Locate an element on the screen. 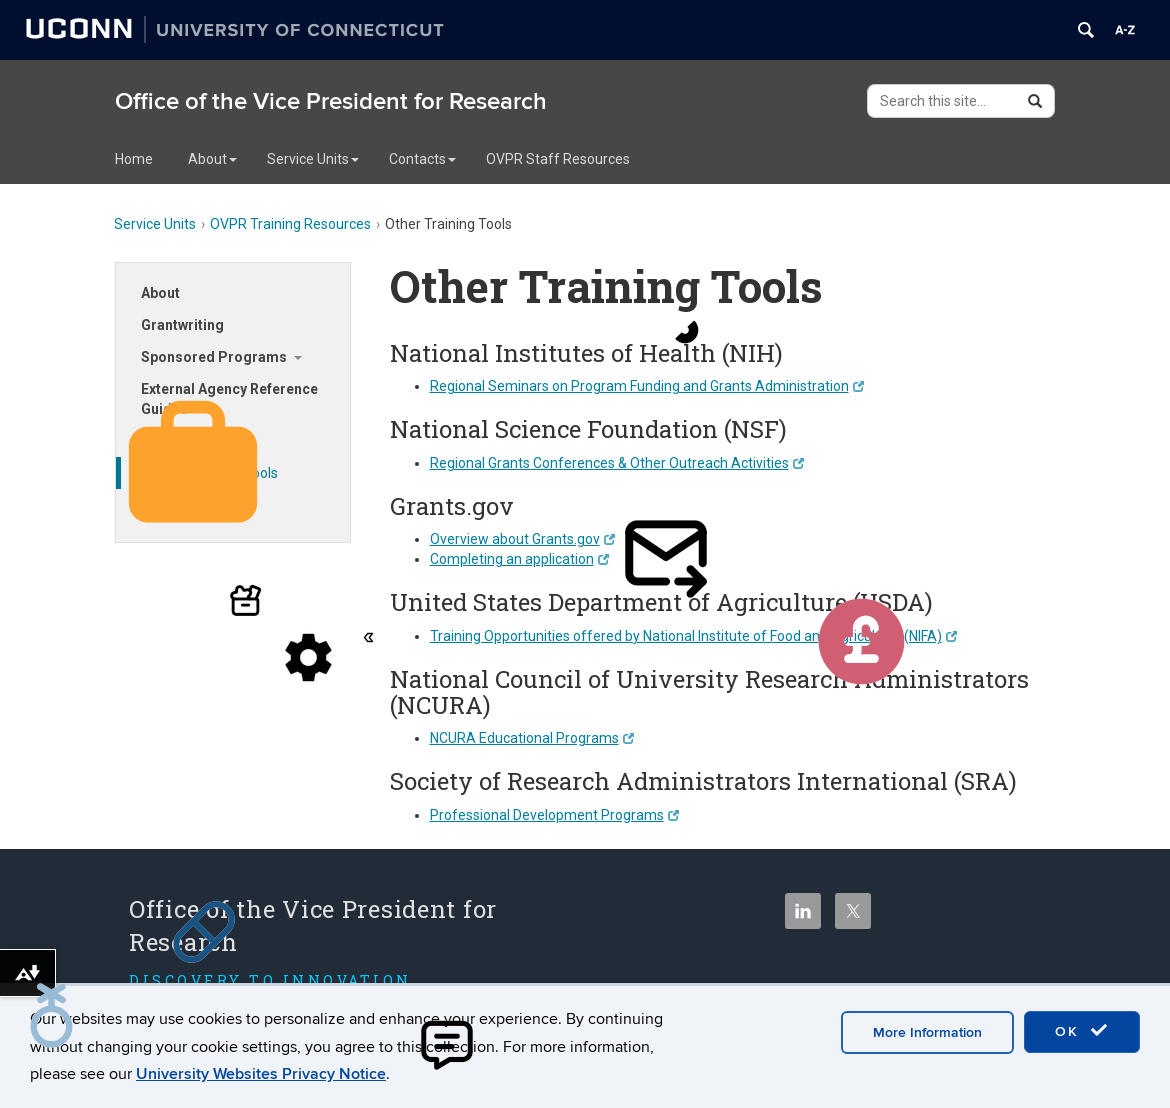 Image resolution: width=1170 pixels, height=1108 pixels. access work or business files is located at coordinates (193, 465).